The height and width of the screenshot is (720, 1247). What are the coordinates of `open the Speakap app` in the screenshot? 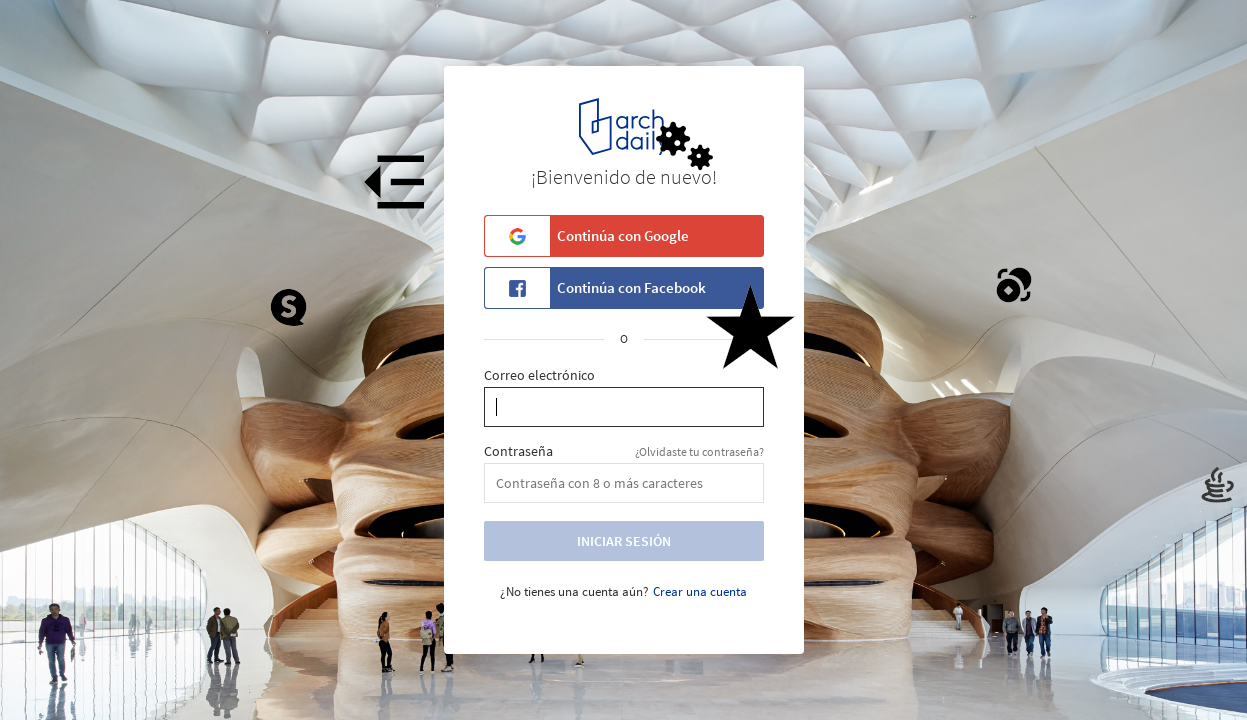 It's located at (288, 307).